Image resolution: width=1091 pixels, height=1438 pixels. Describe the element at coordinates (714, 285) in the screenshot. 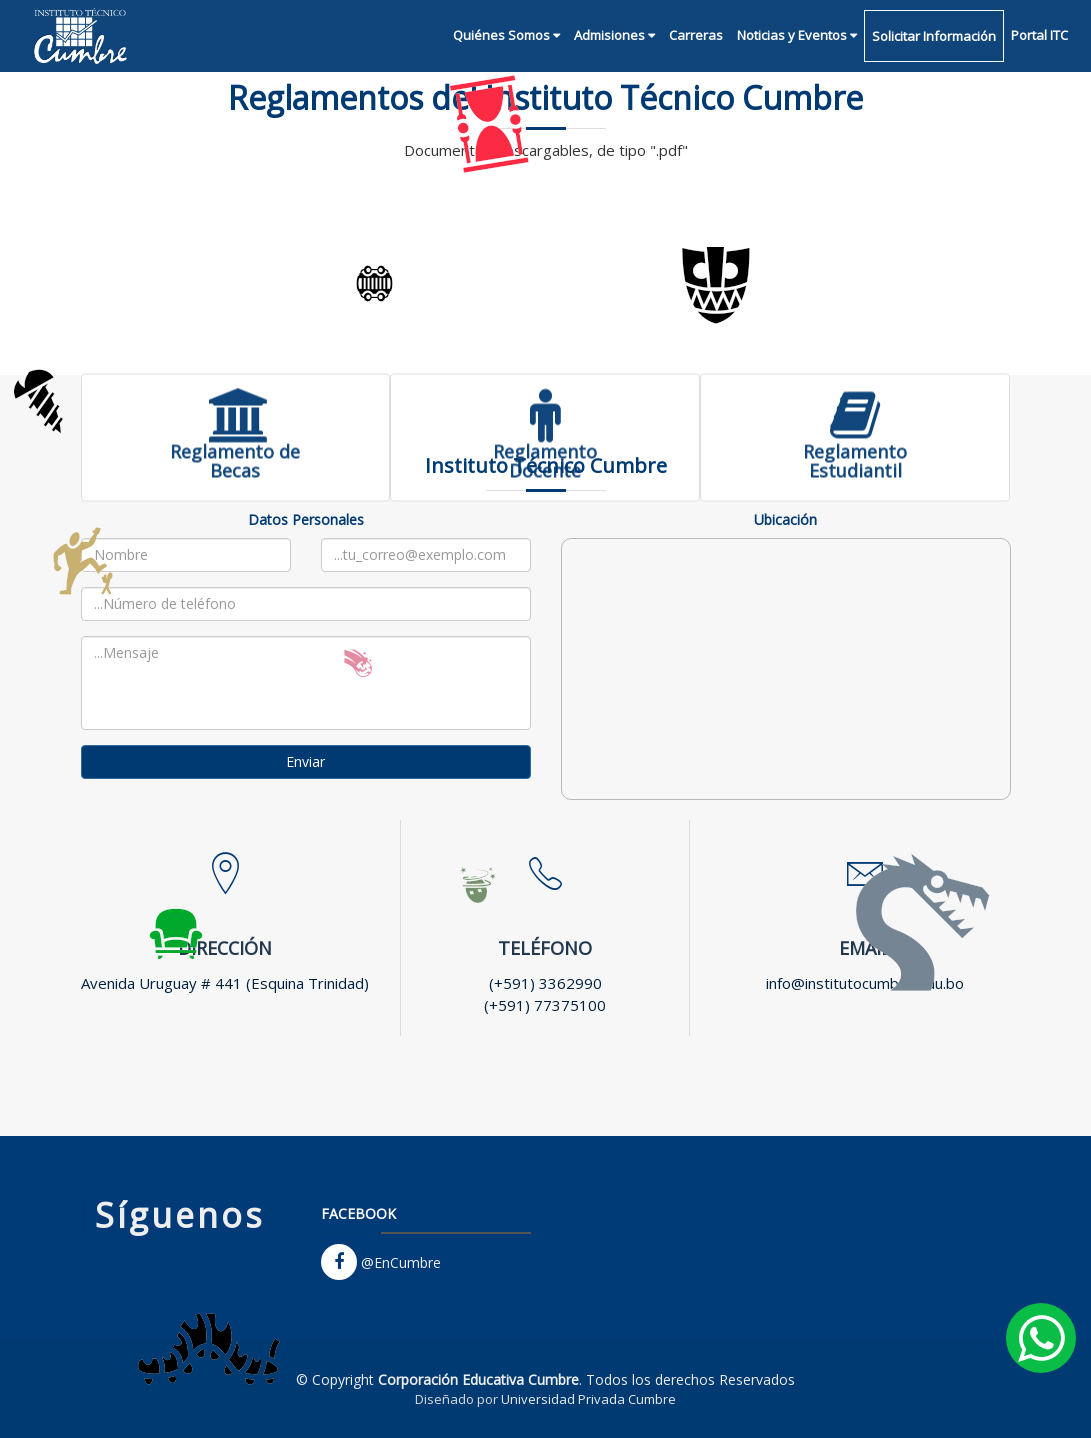

I see `access tribal or cultural themed game content` at that location.